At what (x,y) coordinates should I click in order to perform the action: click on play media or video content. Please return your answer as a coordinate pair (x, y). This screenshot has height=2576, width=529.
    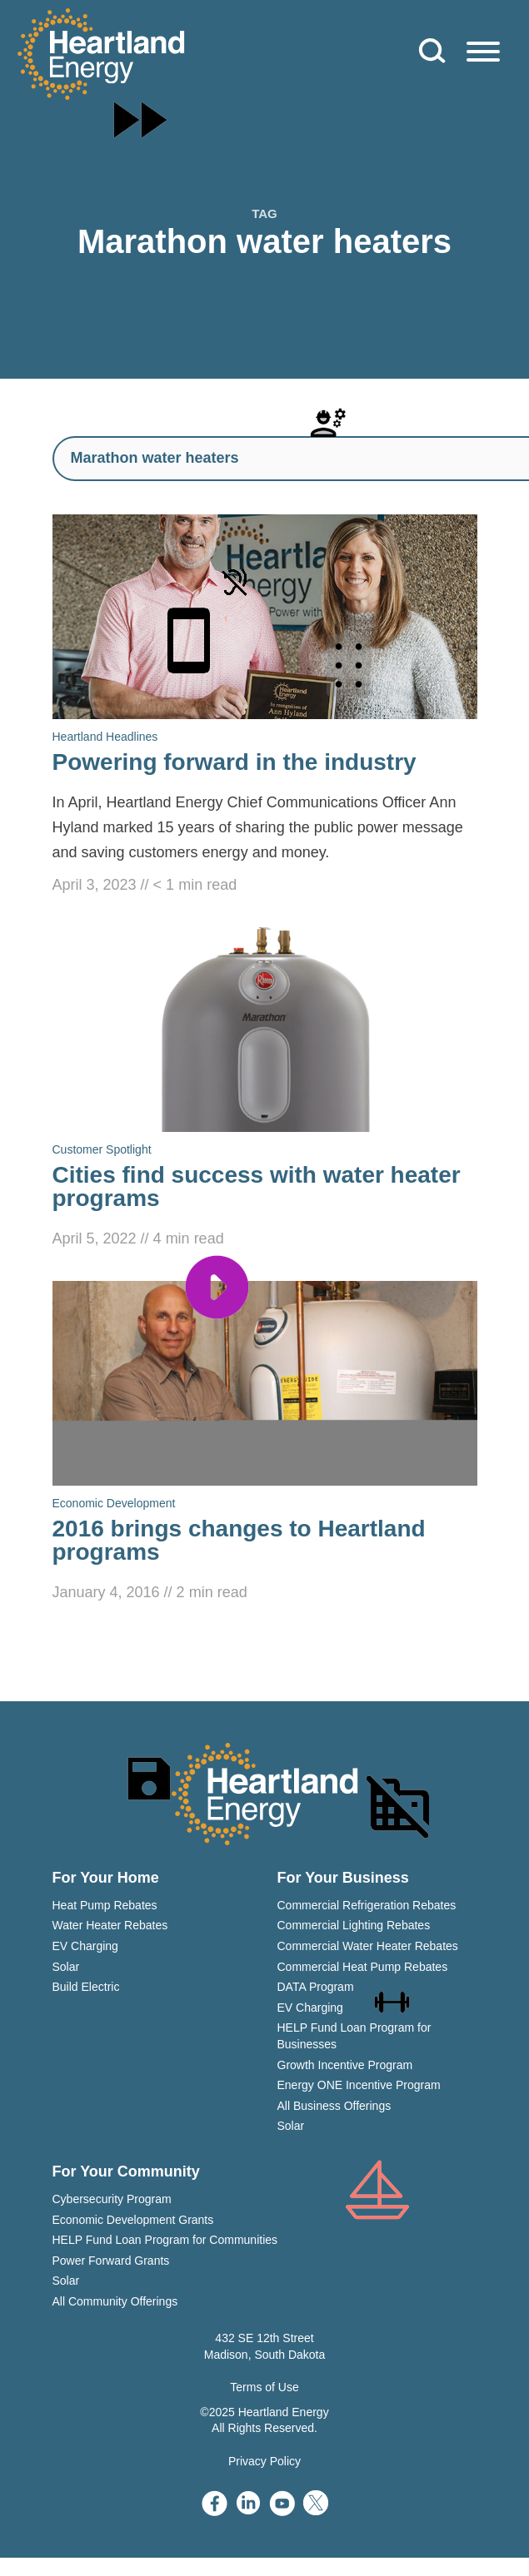
    Looking at the image, I should click on (217, 1287).